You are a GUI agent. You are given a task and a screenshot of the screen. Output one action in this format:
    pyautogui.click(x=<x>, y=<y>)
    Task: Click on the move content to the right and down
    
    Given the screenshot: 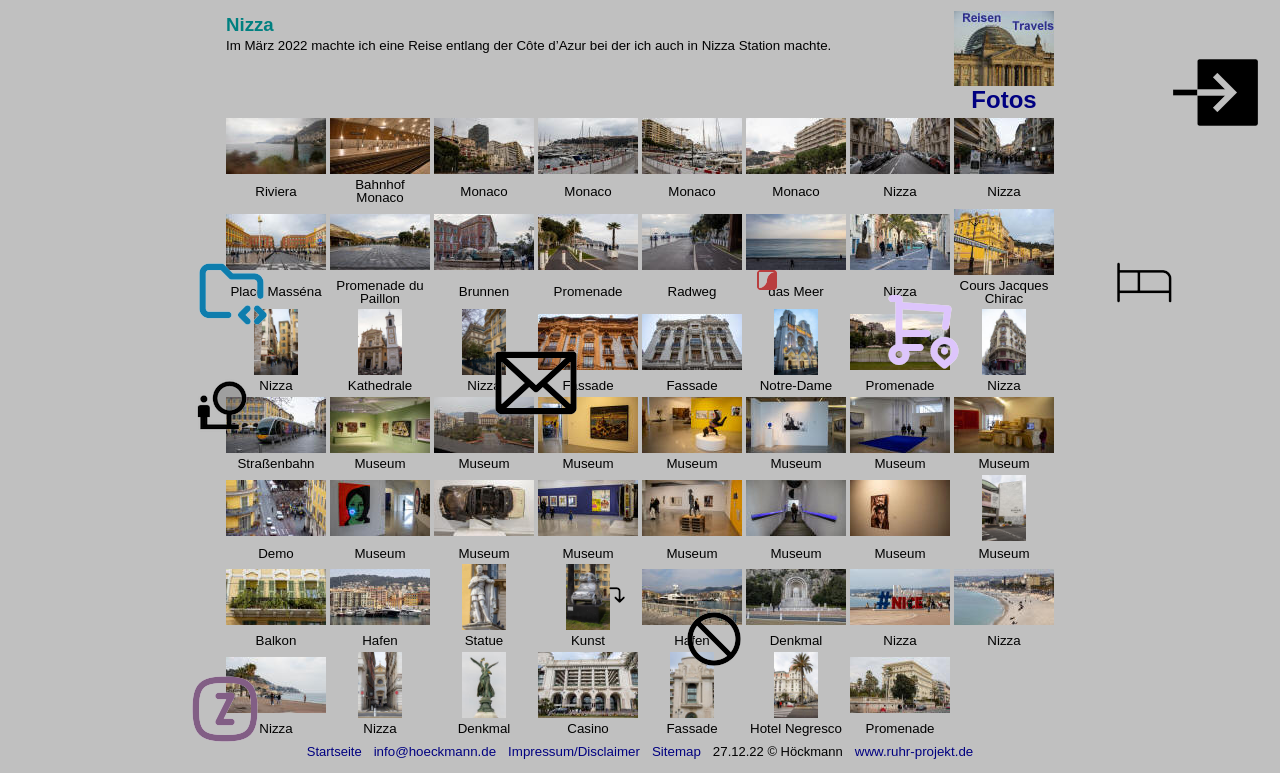 What is the action you would take?
    pyautogui.click(x=616, y=594)
    